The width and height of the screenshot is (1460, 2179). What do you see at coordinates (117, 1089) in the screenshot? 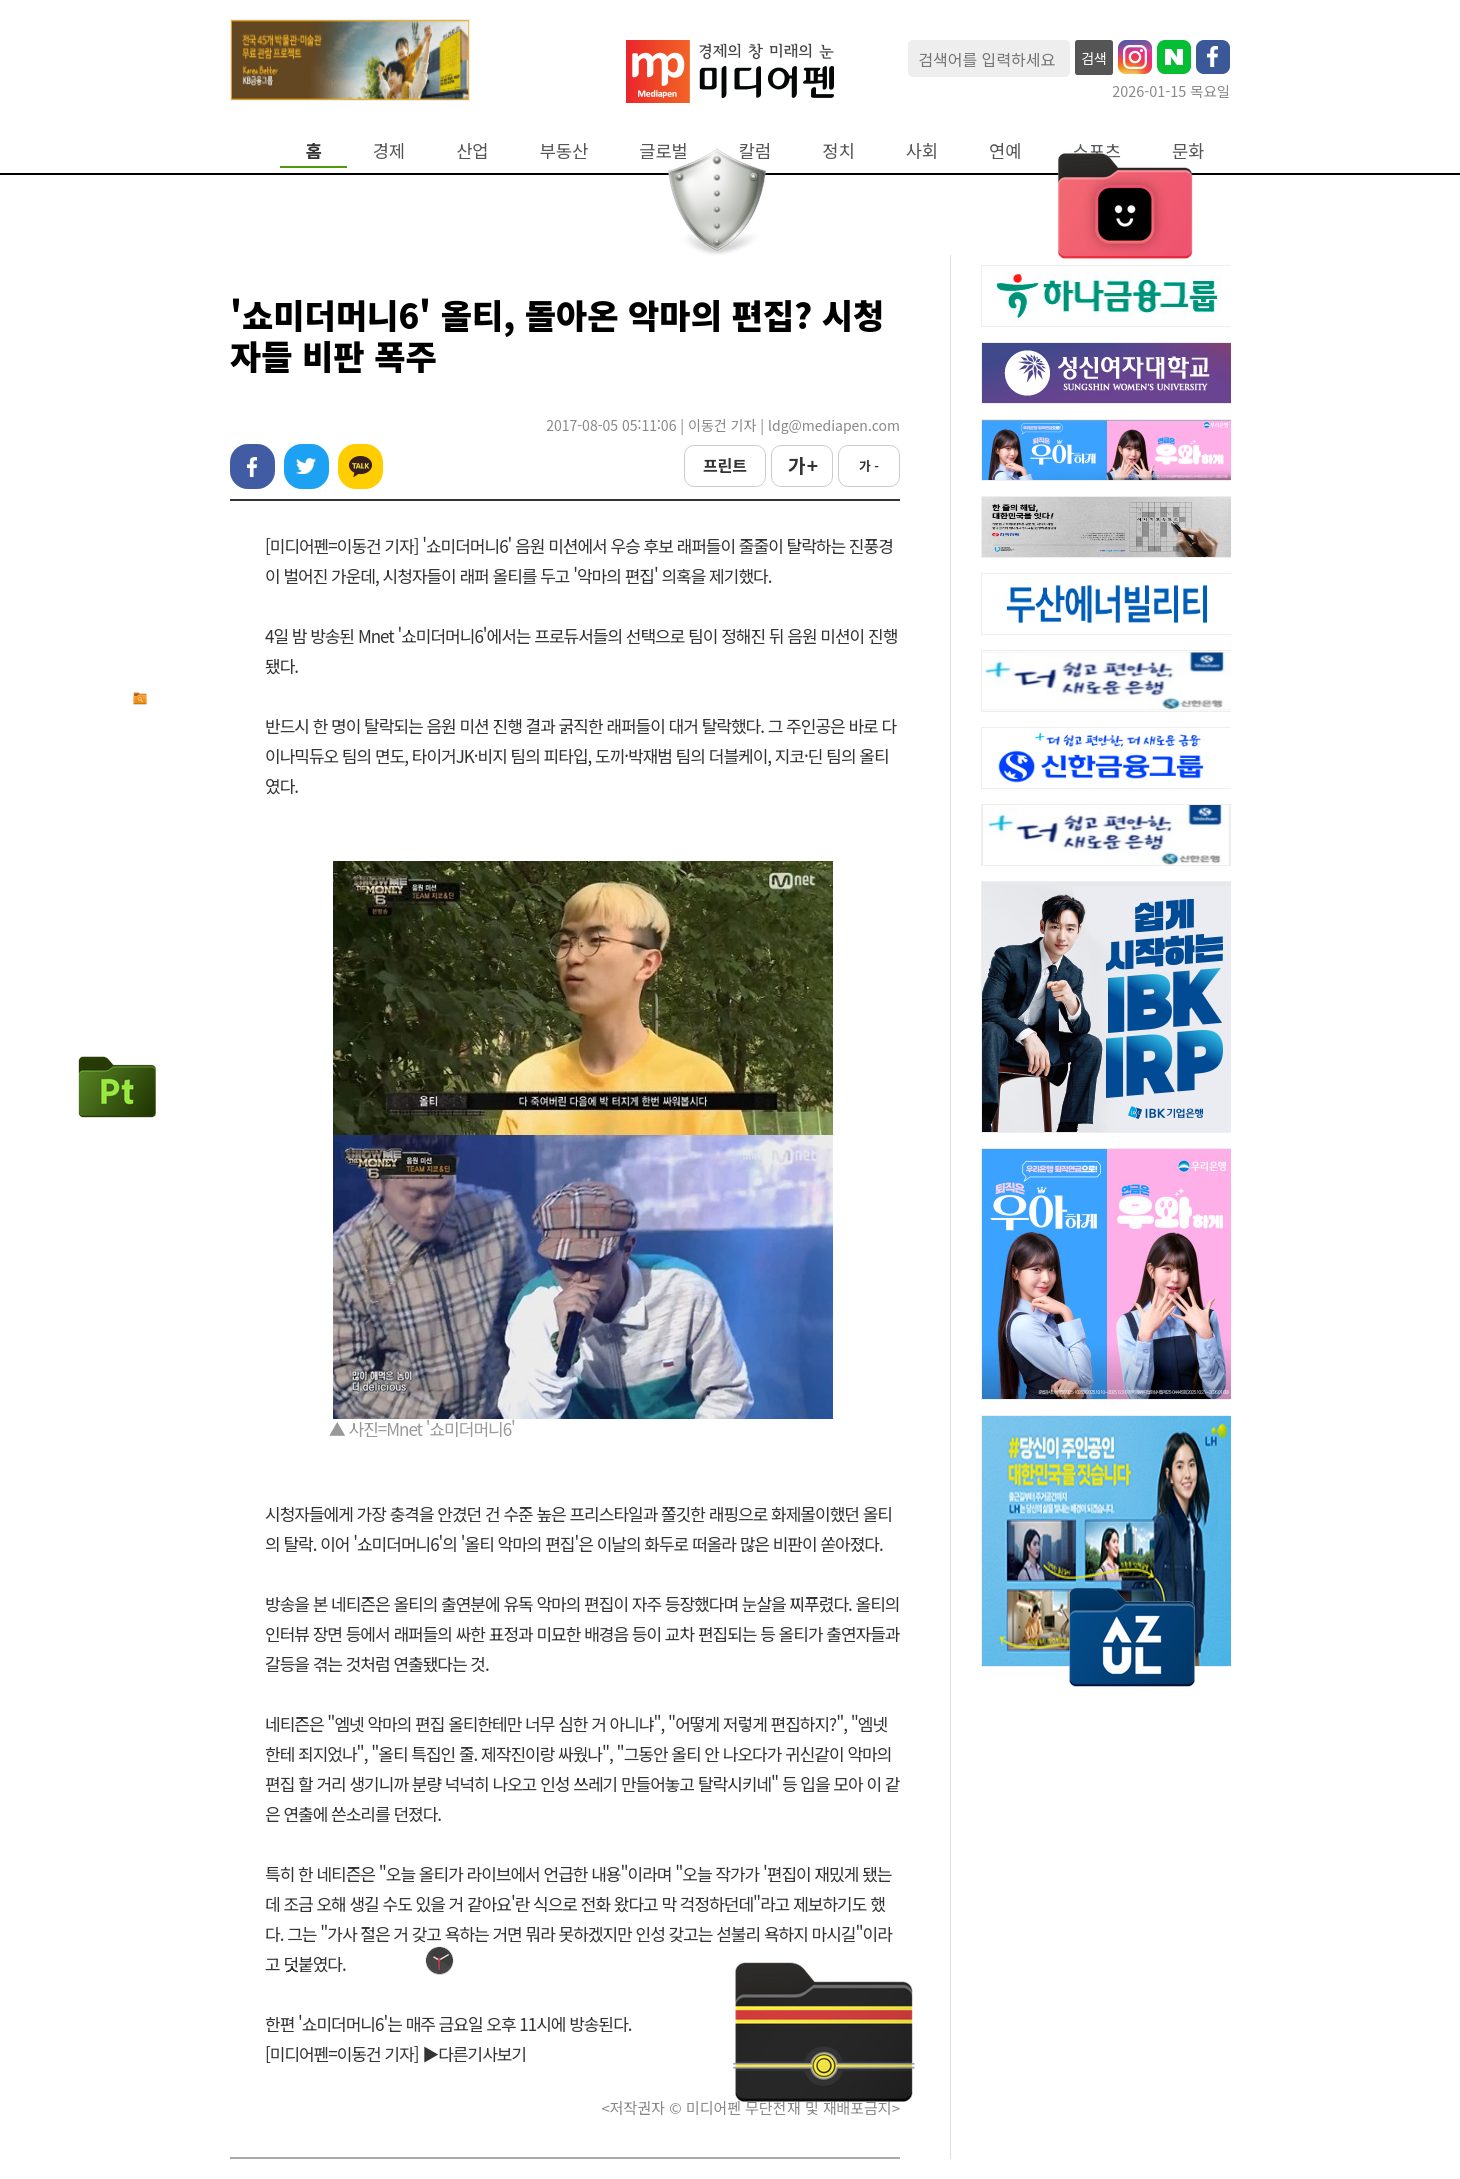
I see `open folder containing Adobe Substance Painter project files` at bounding box center [117, 1089].